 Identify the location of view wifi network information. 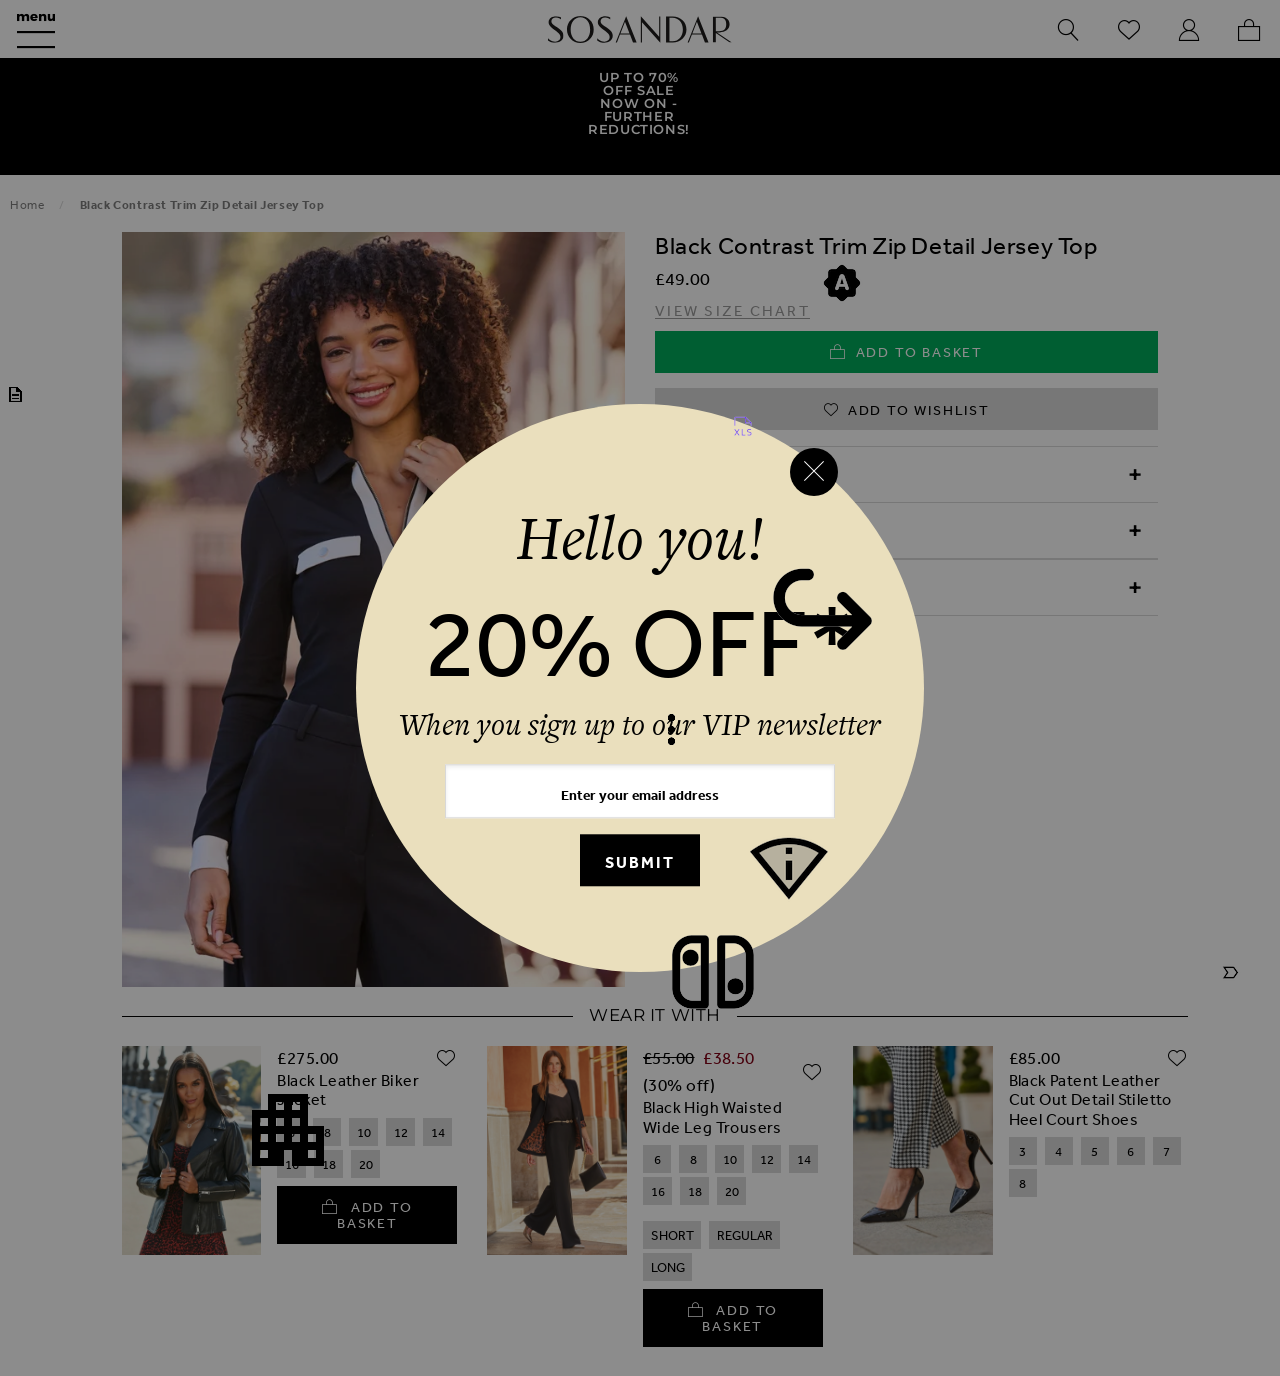
(789, 867).